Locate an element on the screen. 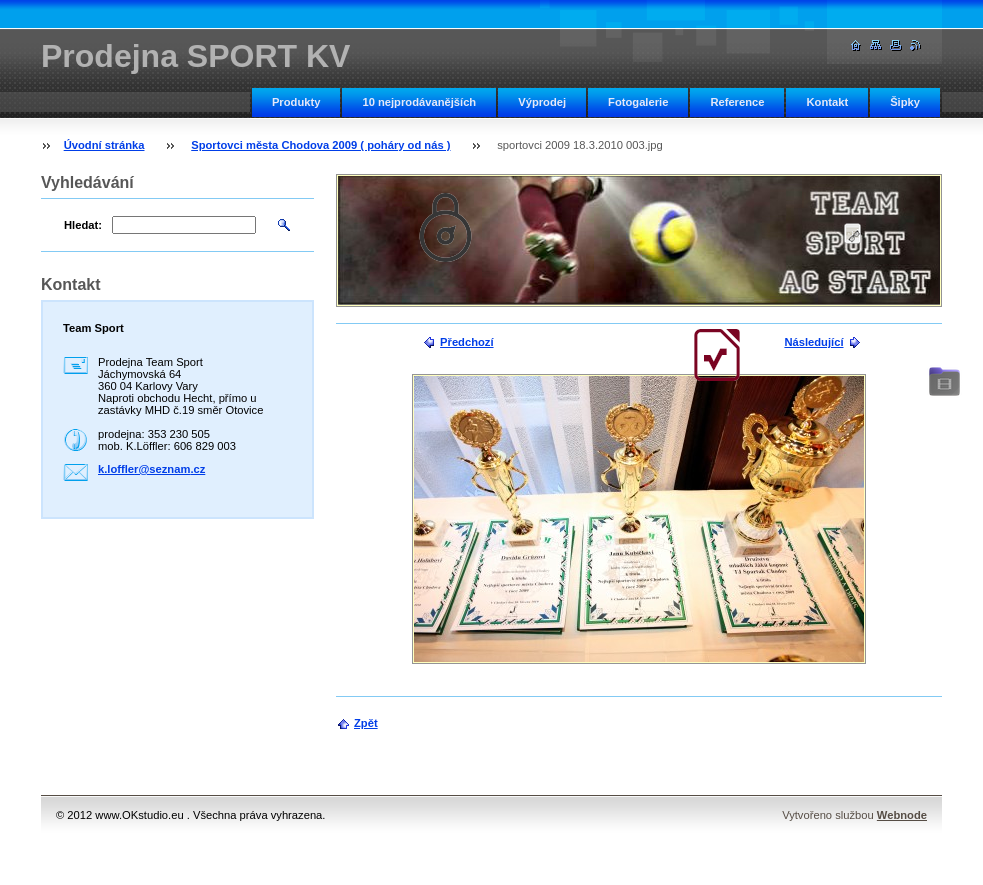 Image resolution: width=983 pixels, height=885 pixels. open libreoffice math application is located at coordinates (717, 355).